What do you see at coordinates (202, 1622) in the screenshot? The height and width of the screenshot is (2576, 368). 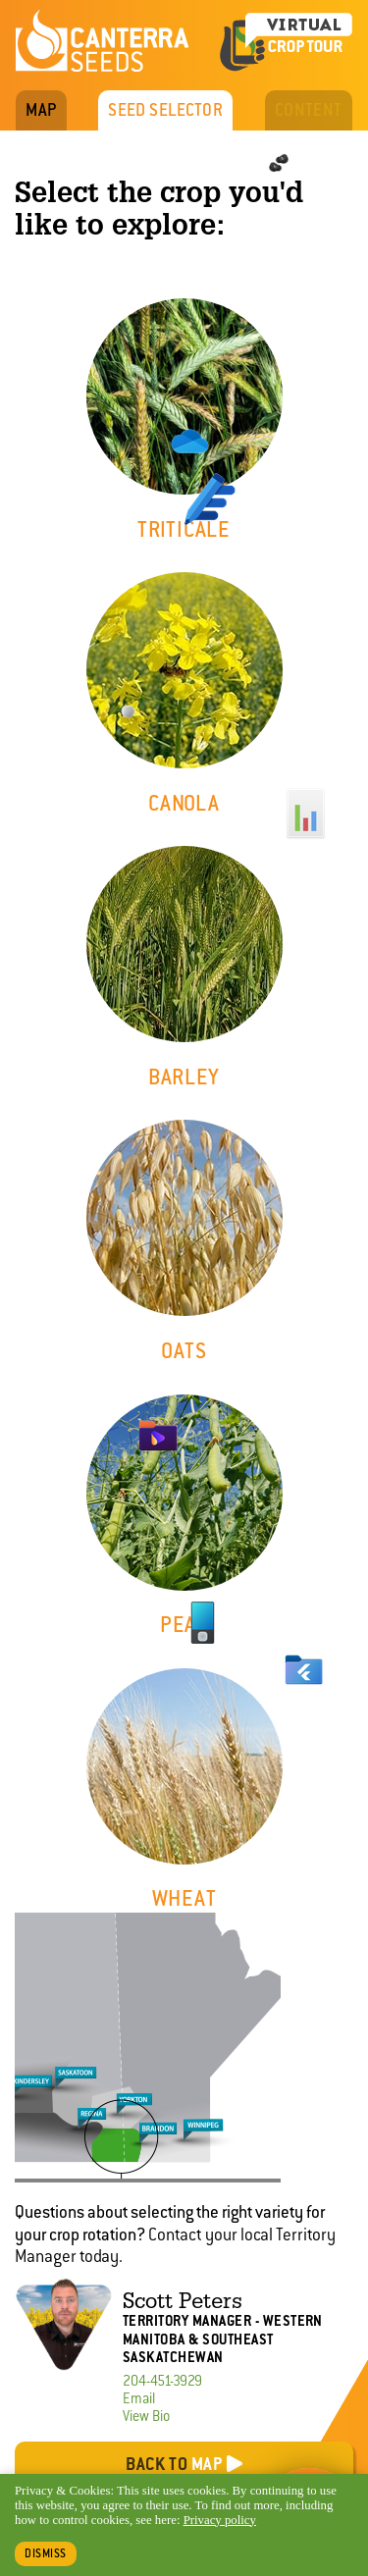 I see `access portable media player settings` at bounding box center [202, 1622].